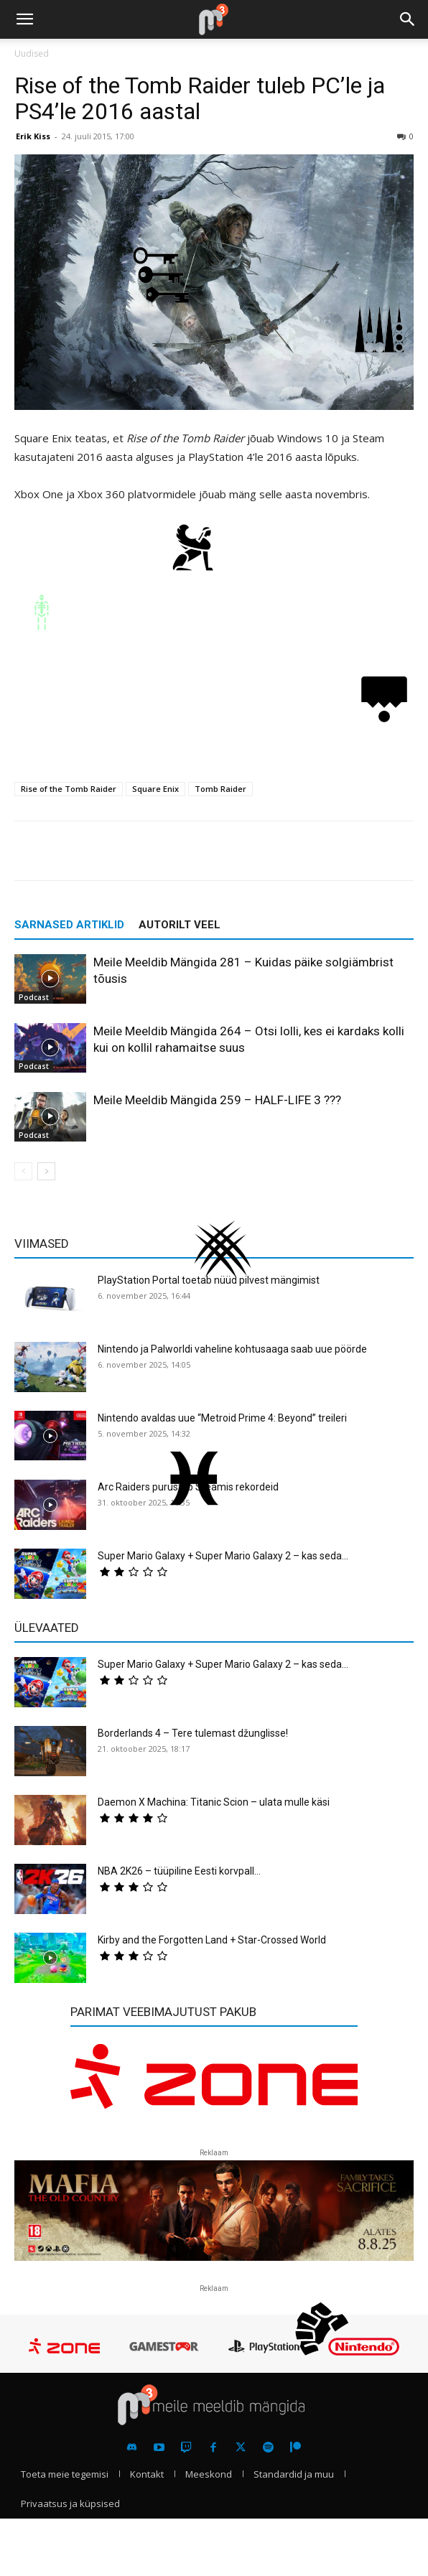 The width and height of the screenshot is (428, 2576). I want to click on grab or drag an item, so click(322, 2328).